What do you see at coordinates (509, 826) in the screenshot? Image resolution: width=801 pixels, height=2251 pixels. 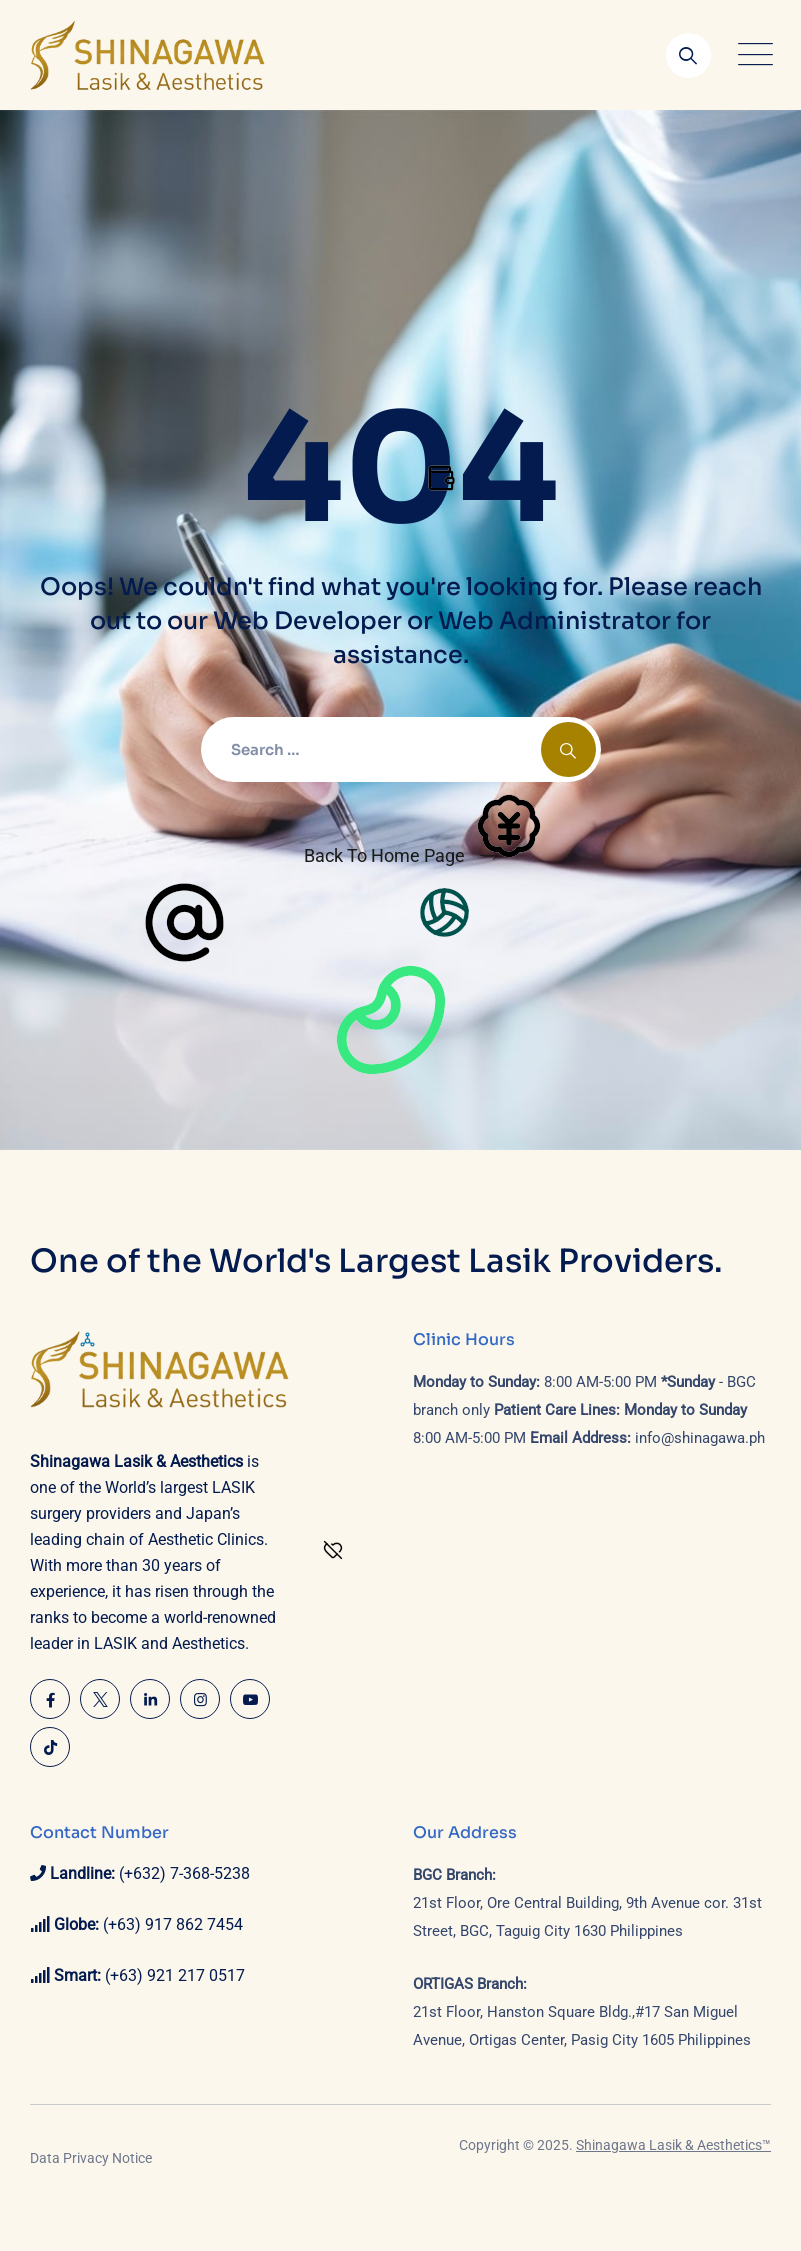 I see `indicates japanese yen currency or pricing` at bounding box center [509, 826].